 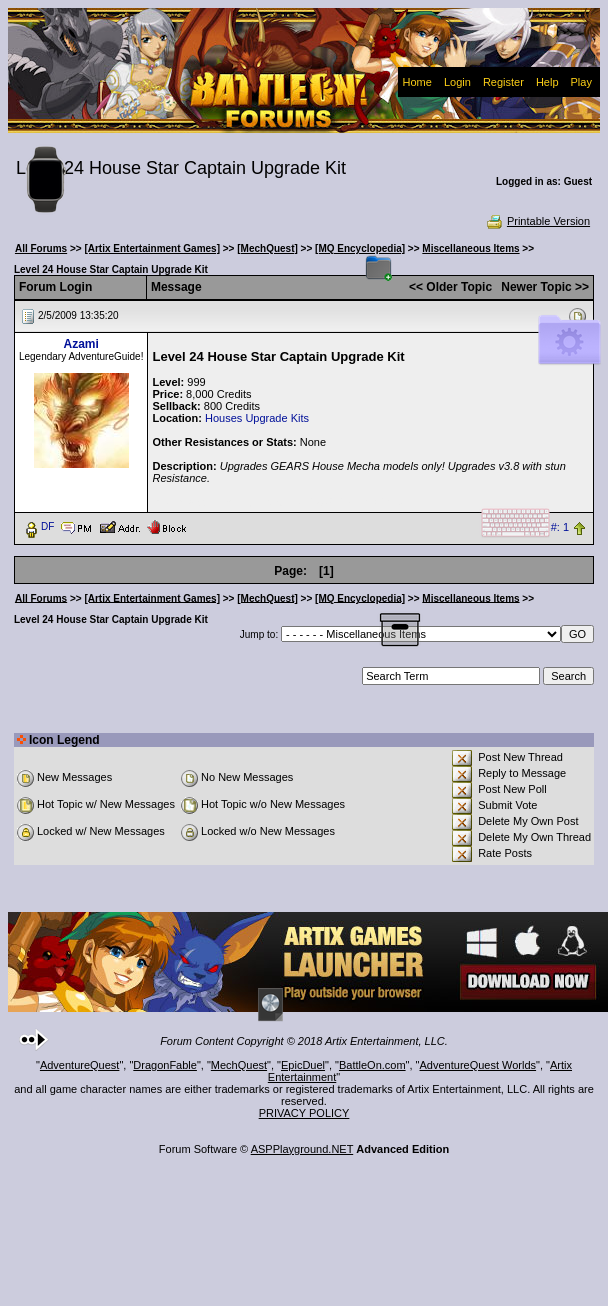 What do you see at coordinates (569, 339) in the screenshot?
I see `open smart folder with automated sorting rules` at bounding box center [569, 339].